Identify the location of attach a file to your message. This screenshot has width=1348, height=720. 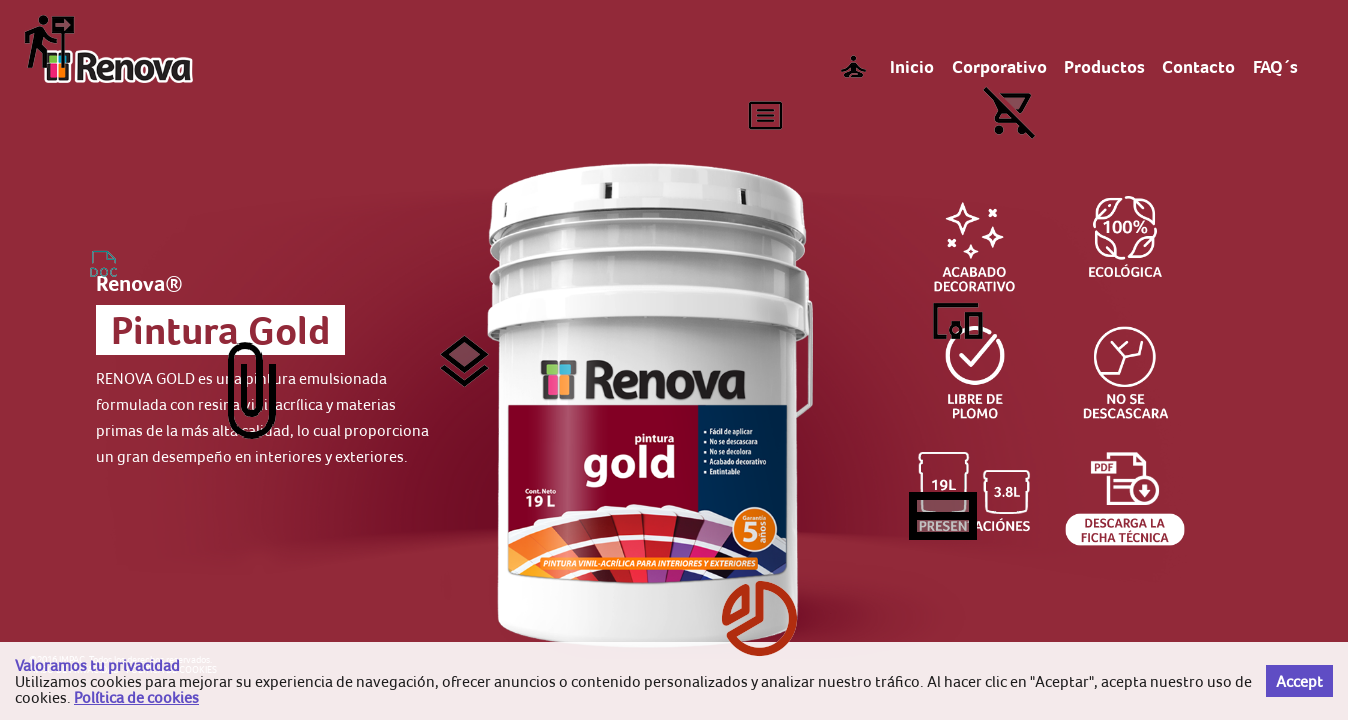
(249, 390).